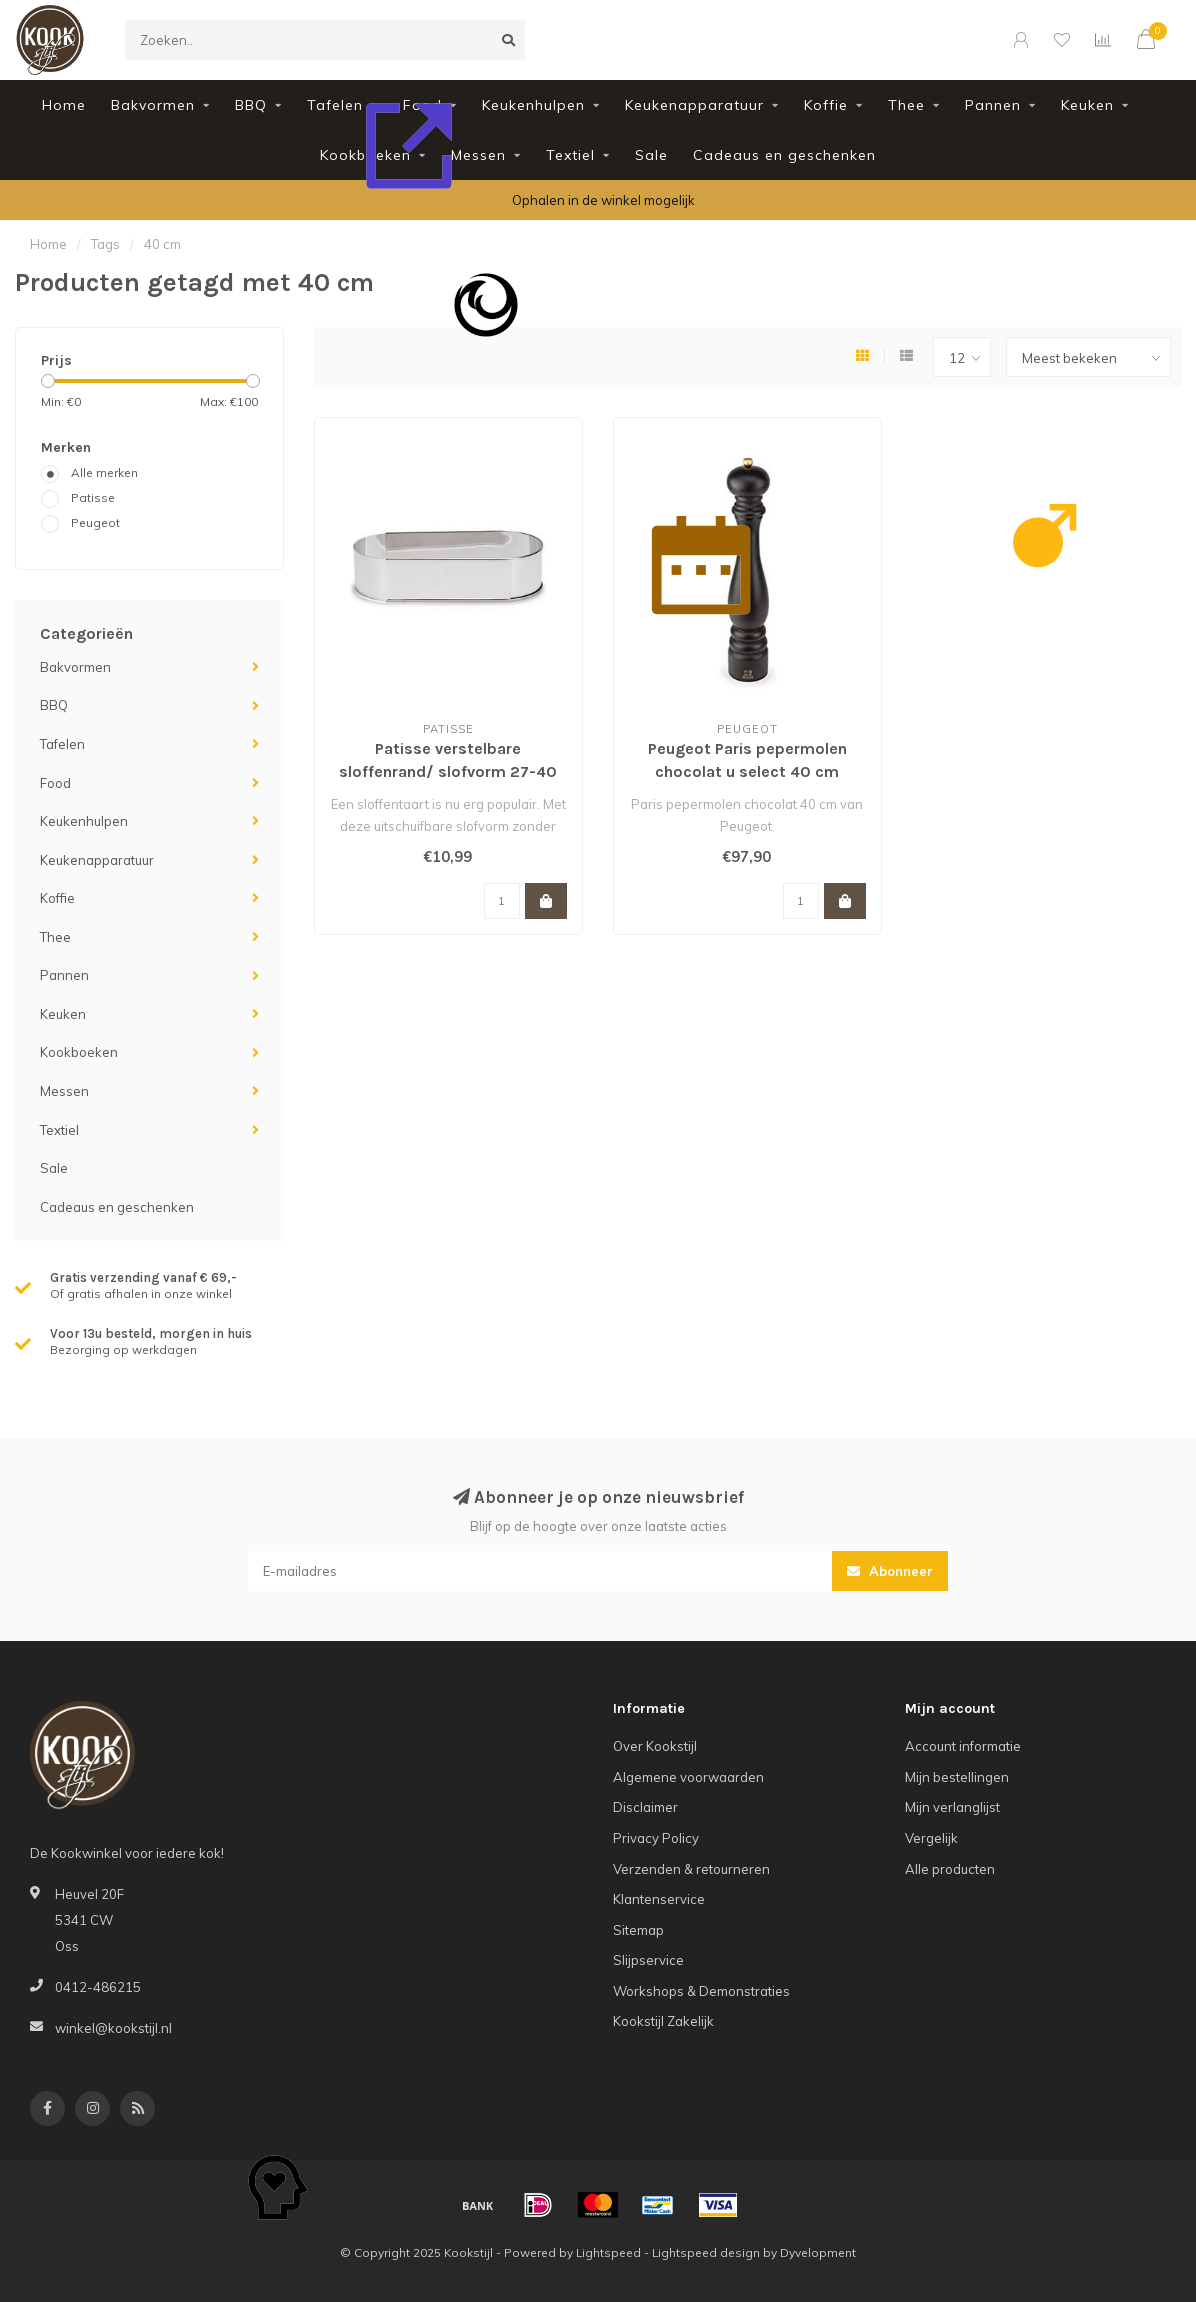  What do you see at coordinates (486, 305) in the screenshot?
I see `open Firefox browser` at bounding box center [486, 305].